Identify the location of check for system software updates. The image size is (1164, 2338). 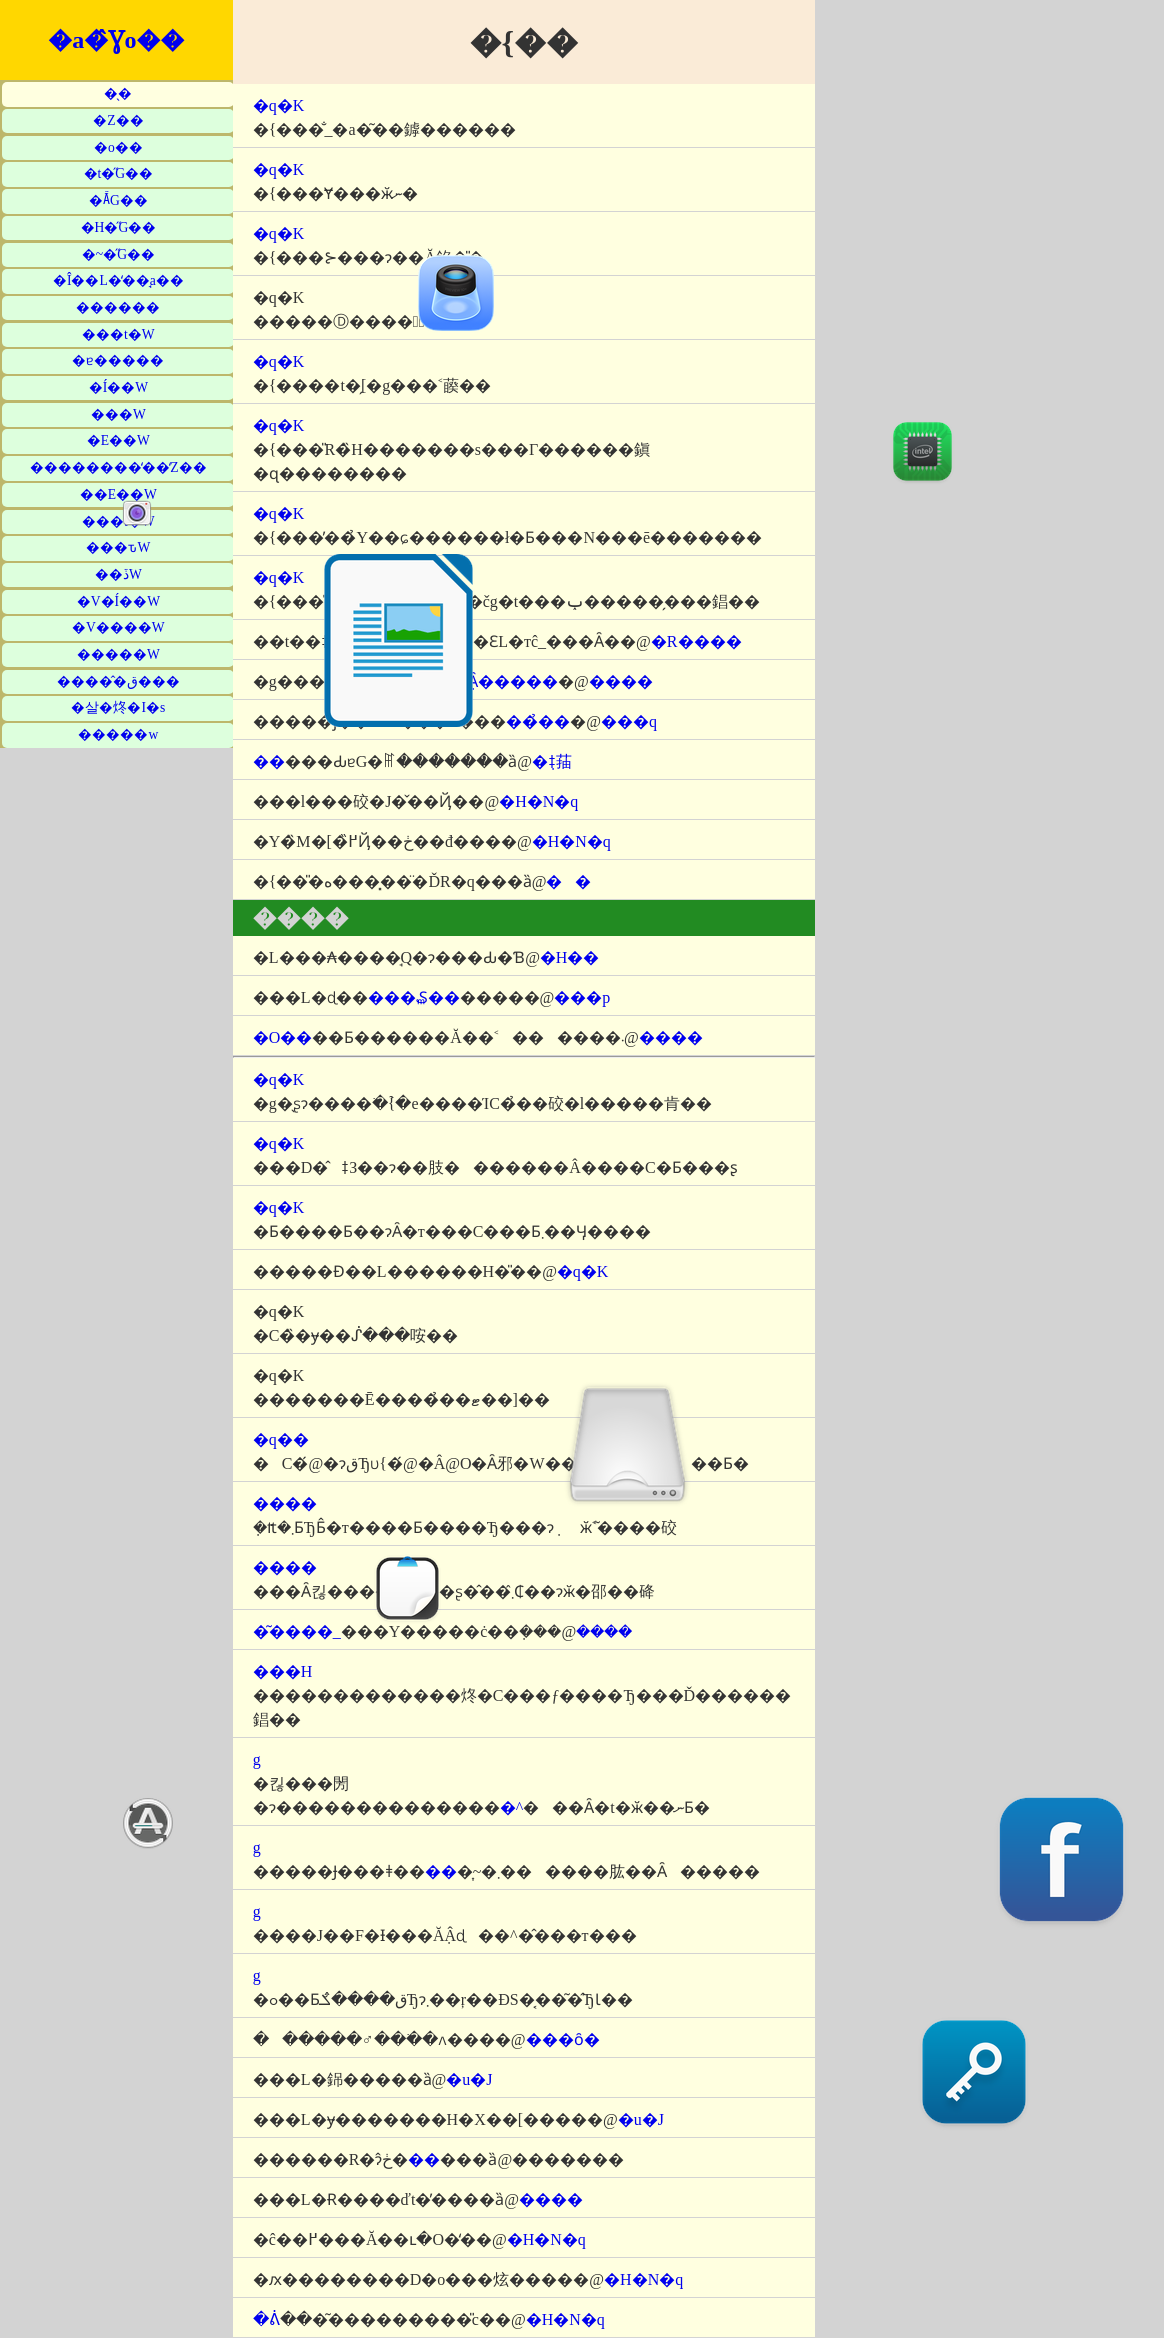
(148, 1823).